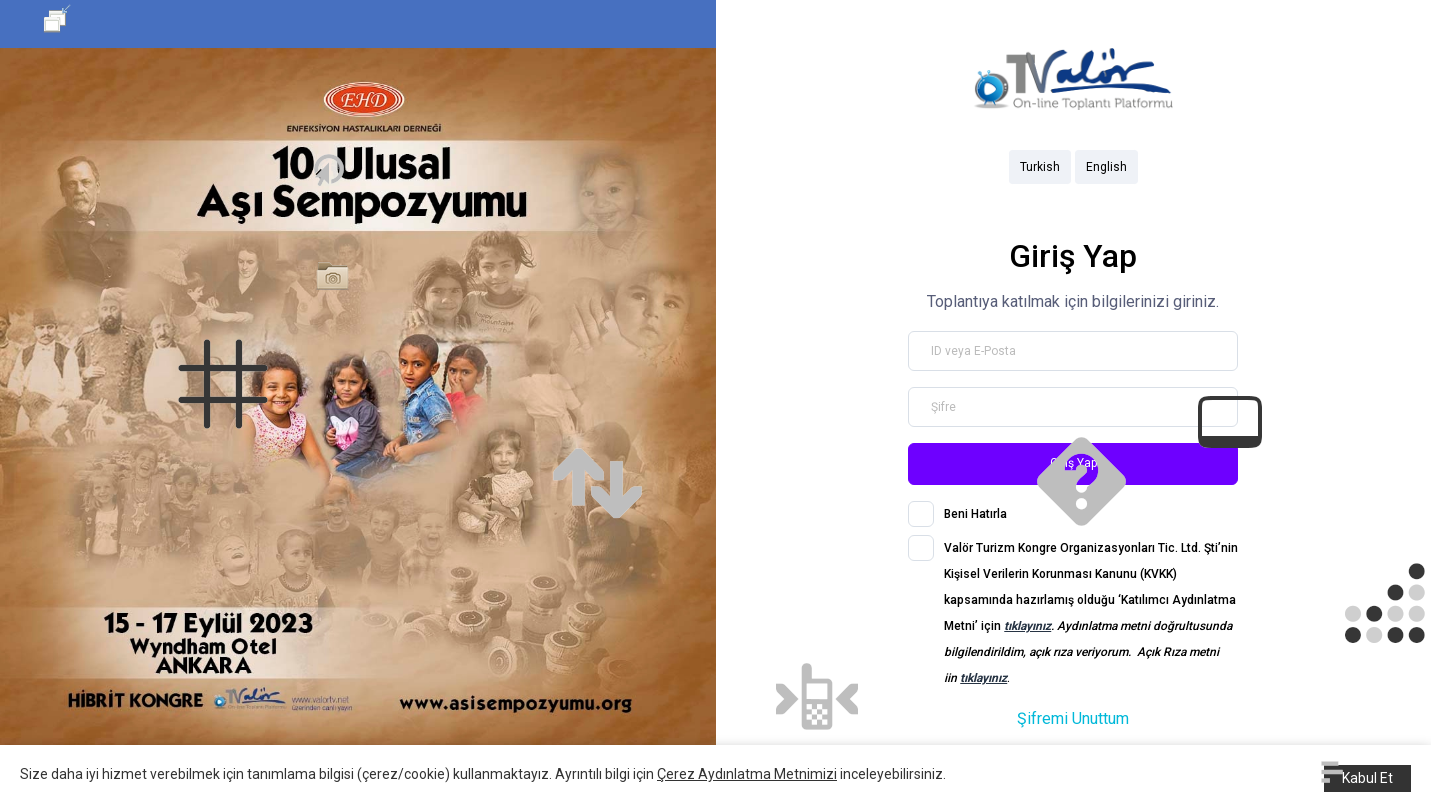 Image resolution: width=1431 pixels, height=812 pixels. I want to click on sync or refresh email inbox, so click(597, 486).